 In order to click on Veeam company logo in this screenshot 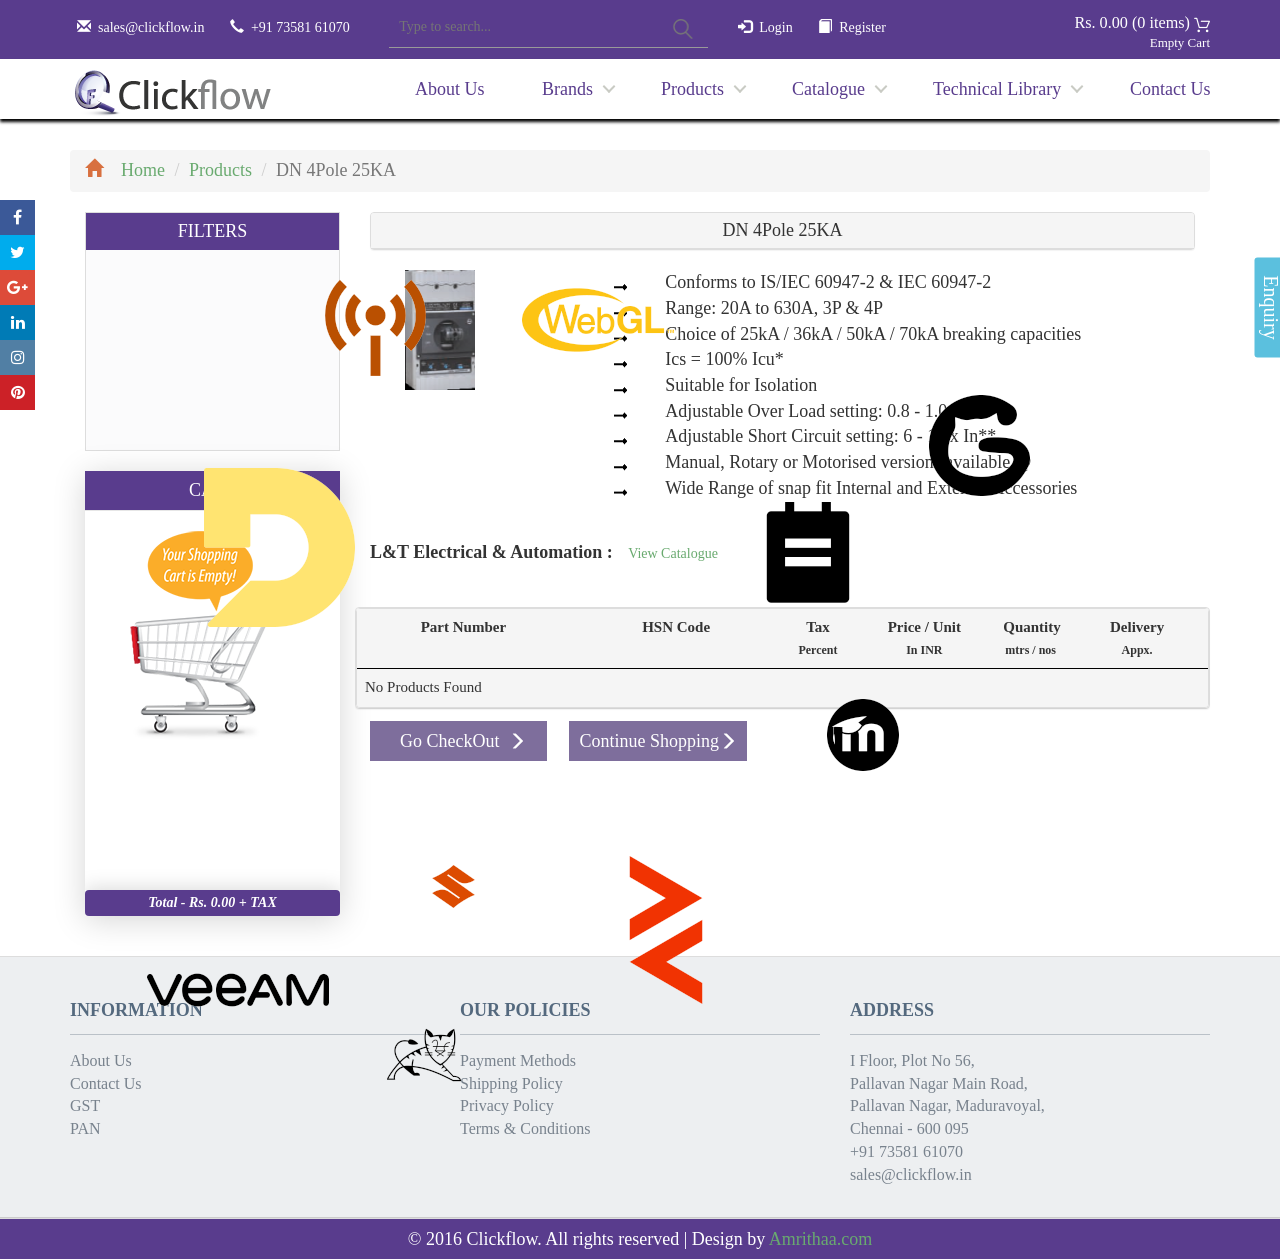, I will do `click(238, 990)`.